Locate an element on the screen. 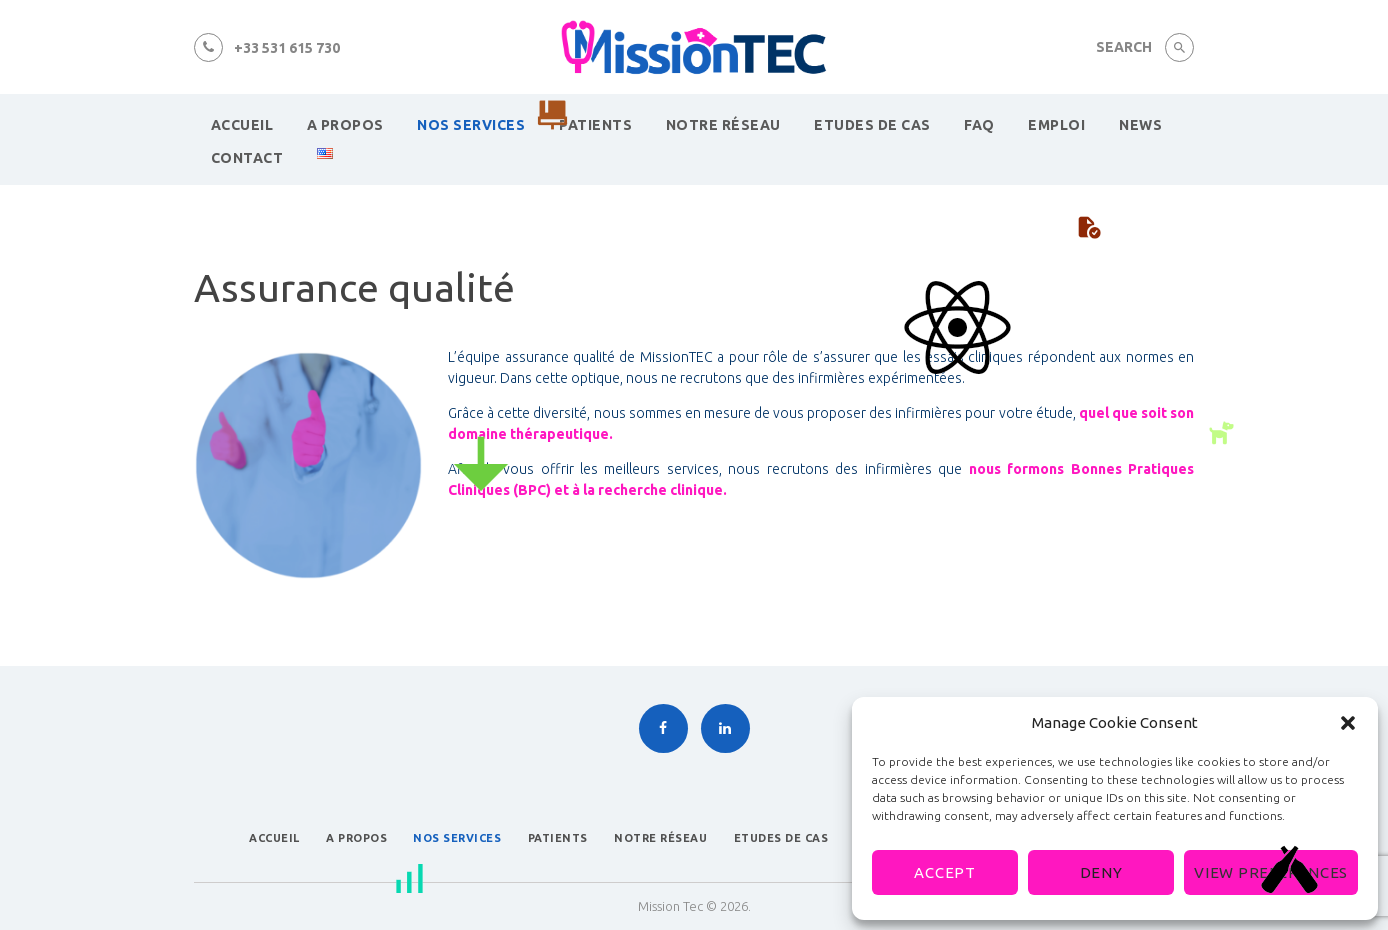 This screenshot has height=930, width=1388. simple analytics logo is located at coordinates (409, 878).